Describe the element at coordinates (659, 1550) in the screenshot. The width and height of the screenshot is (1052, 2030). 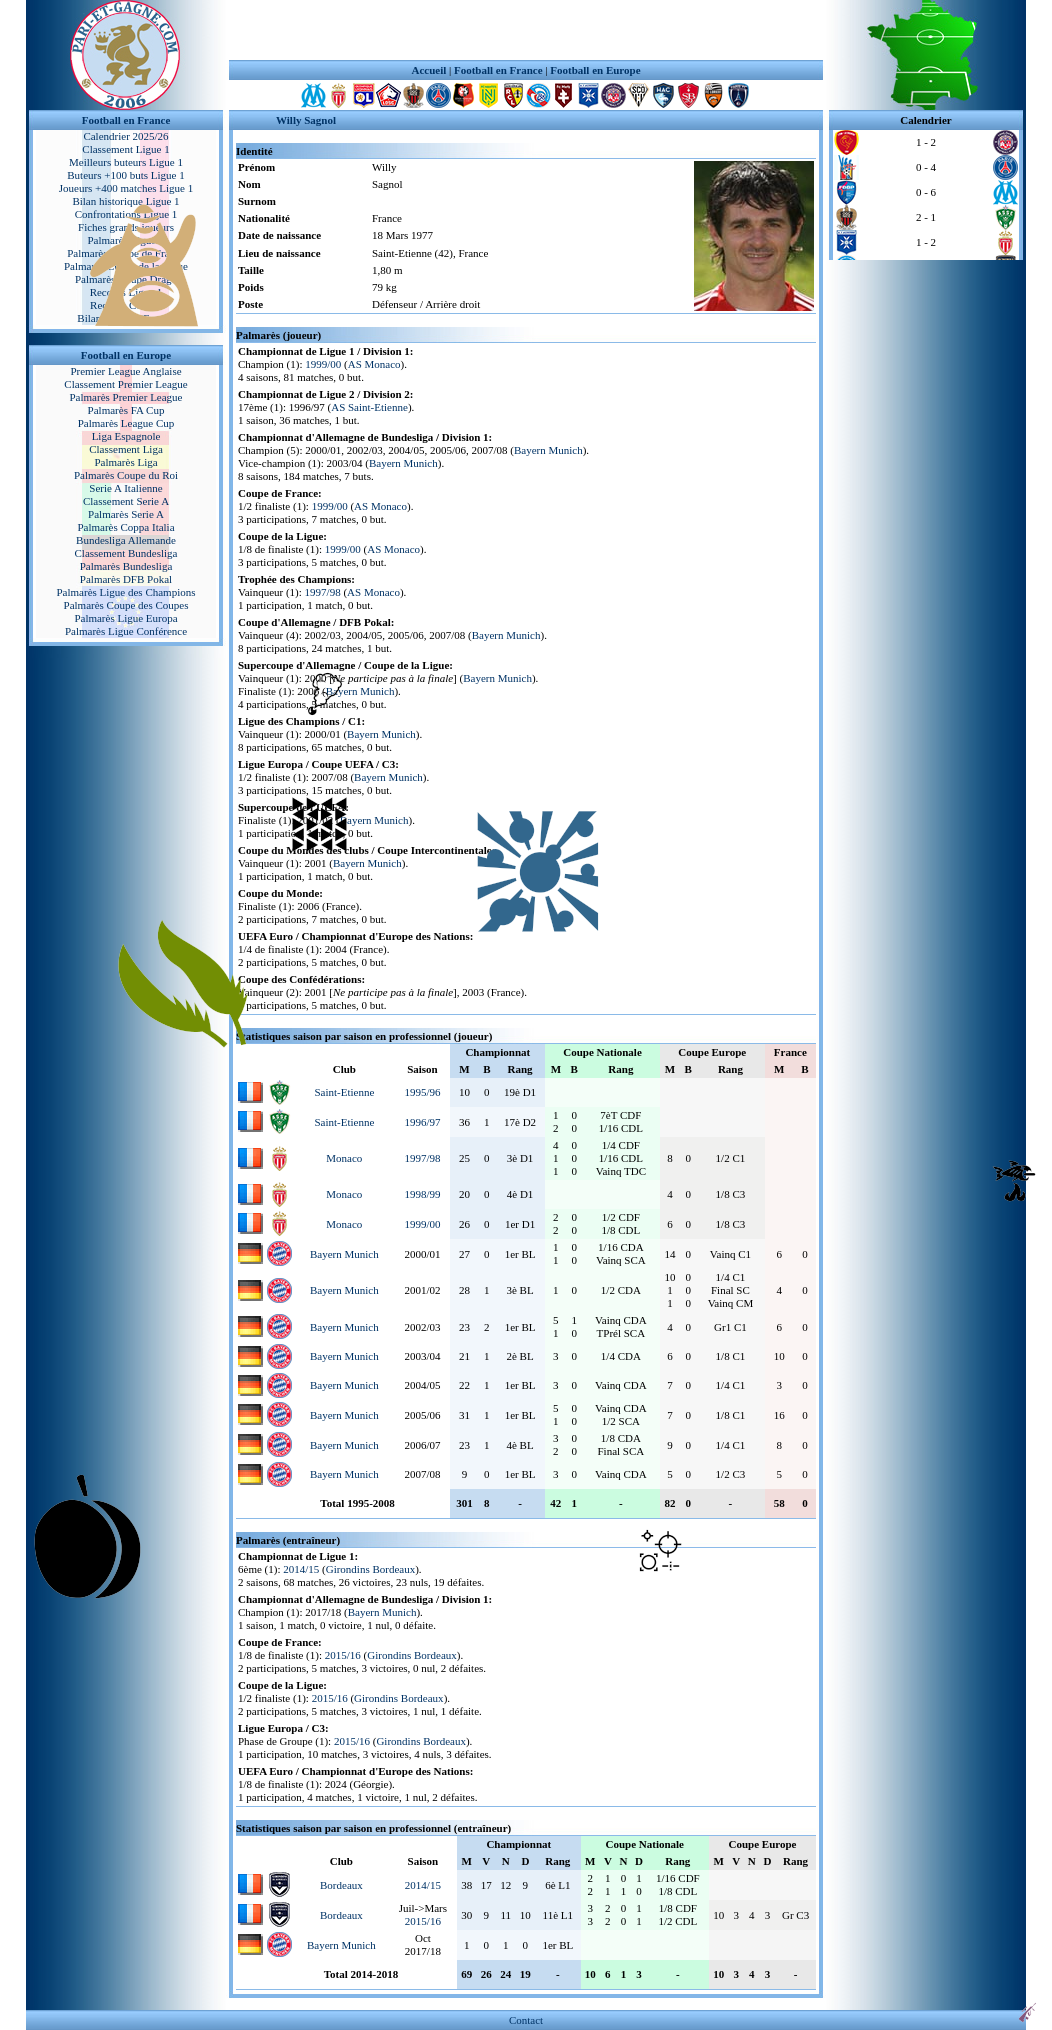
I see `select multiple targets or objects` at that location.